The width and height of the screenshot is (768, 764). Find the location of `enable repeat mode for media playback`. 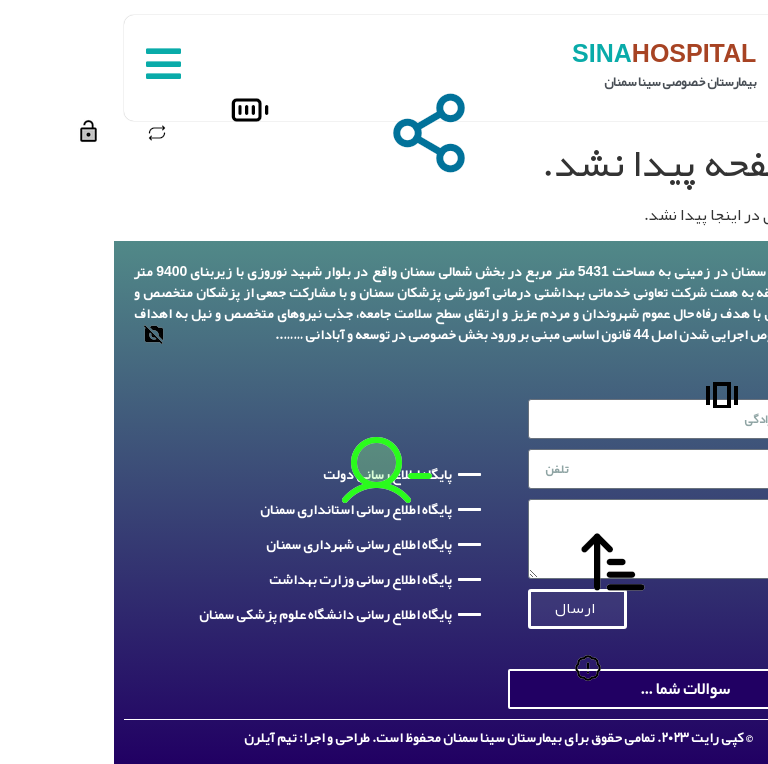

enable repeat mode for media playback is located at coordinates (157, 133).